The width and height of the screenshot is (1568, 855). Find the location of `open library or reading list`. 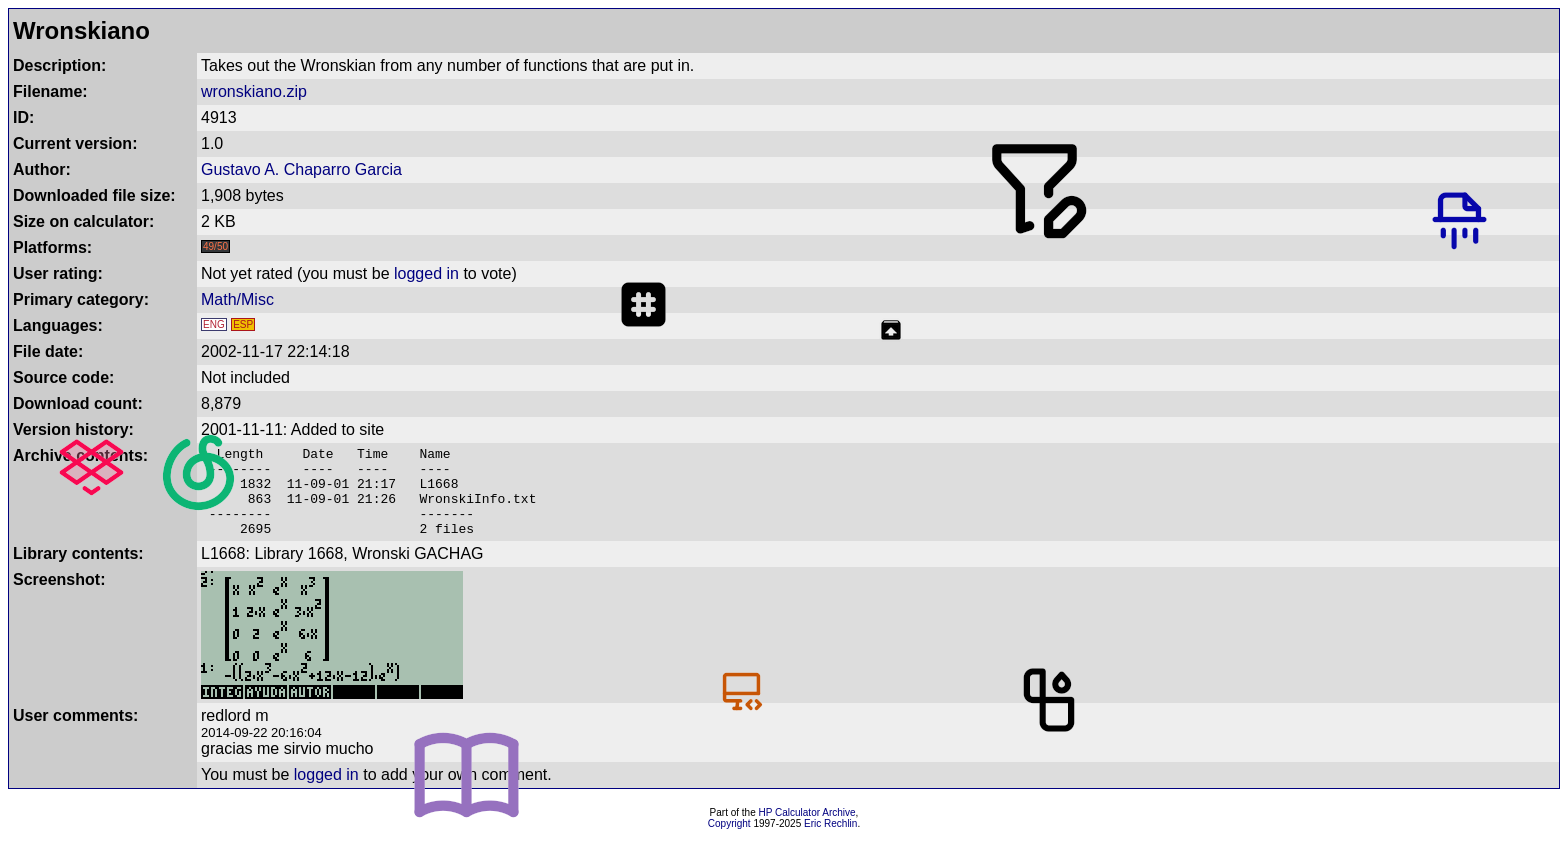

open library or reading list is located at coordinates (466, 775).